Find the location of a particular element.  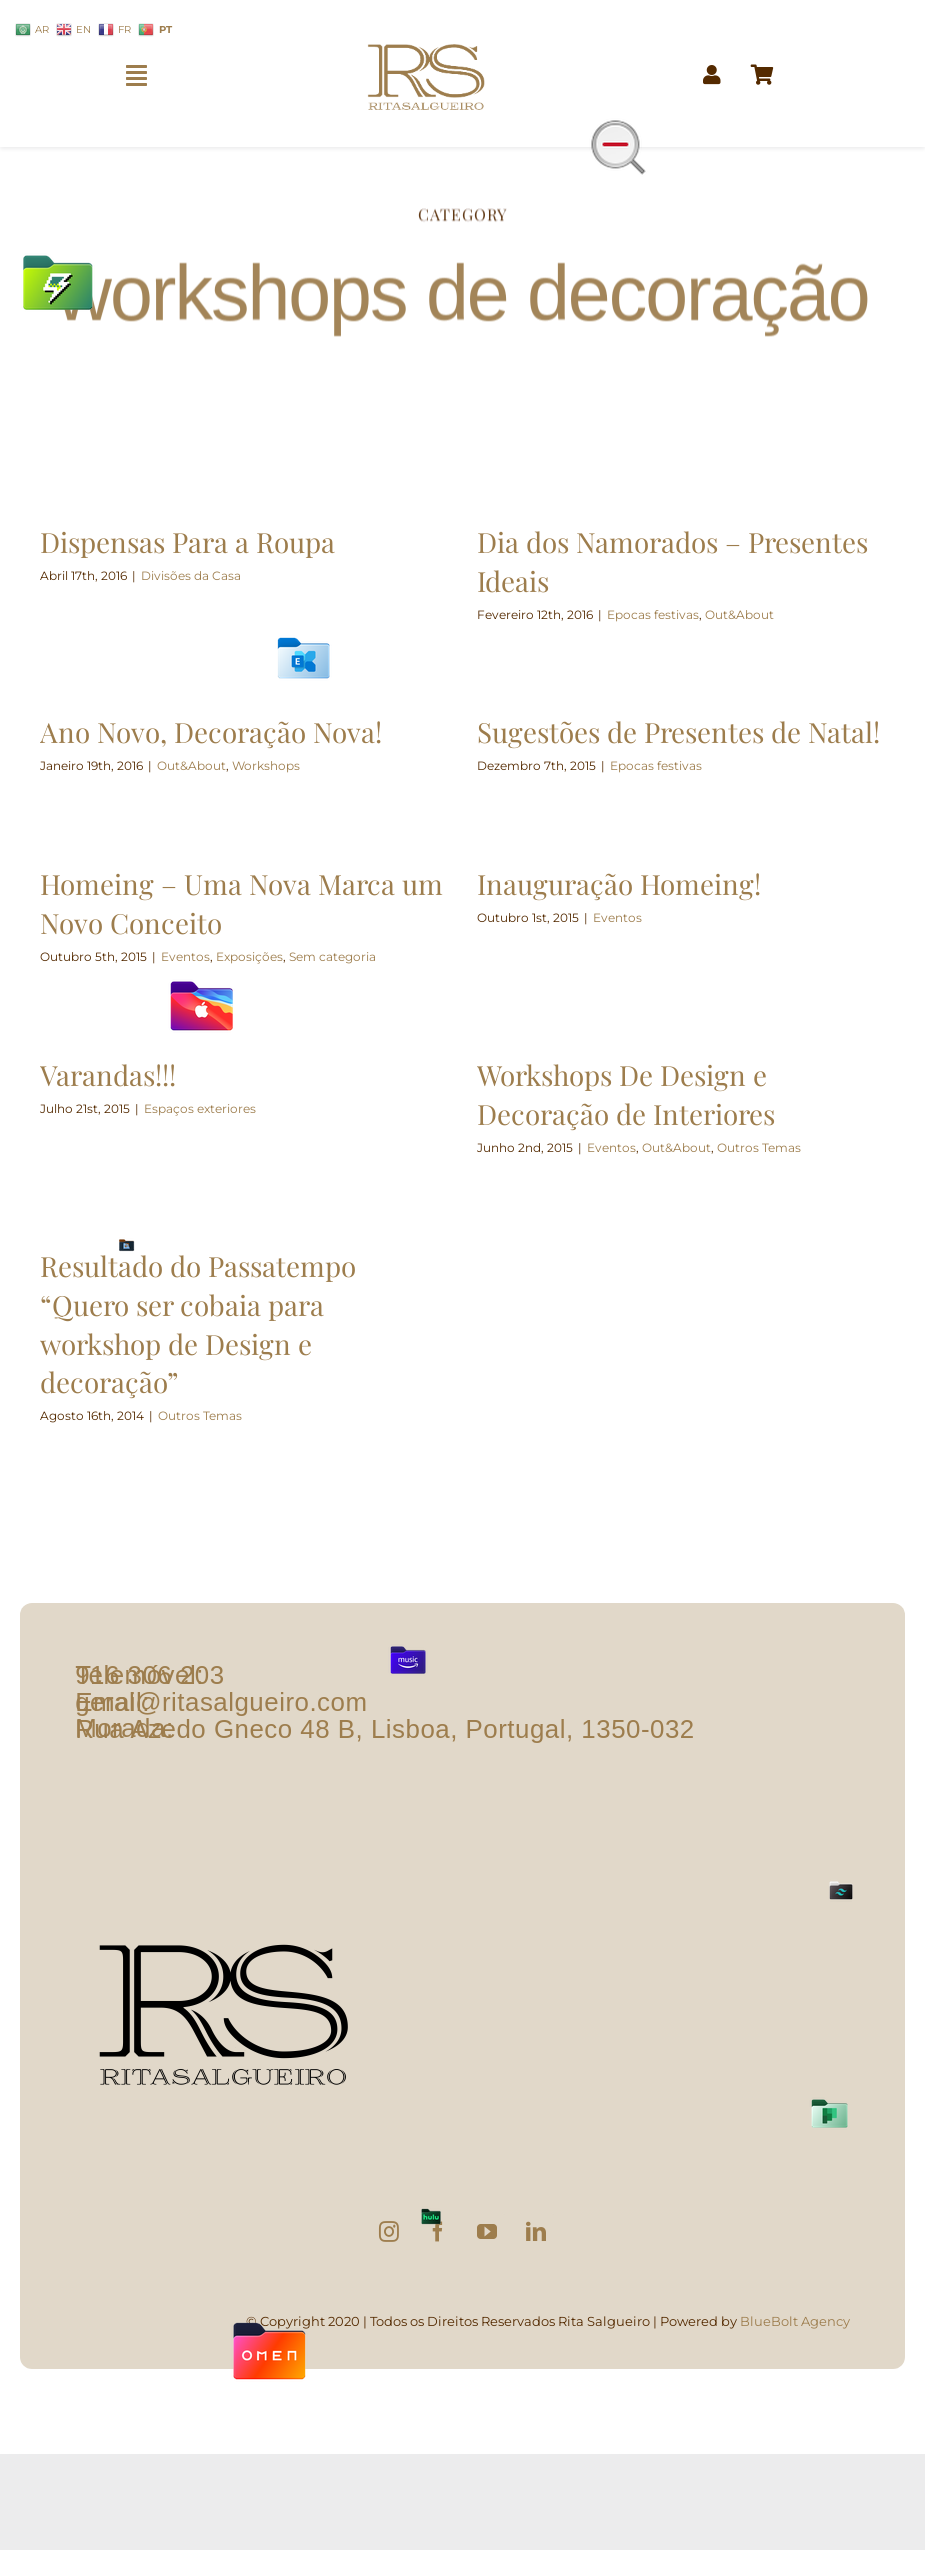

open folder in macos big sur style is located at coordinates (201, 1007).